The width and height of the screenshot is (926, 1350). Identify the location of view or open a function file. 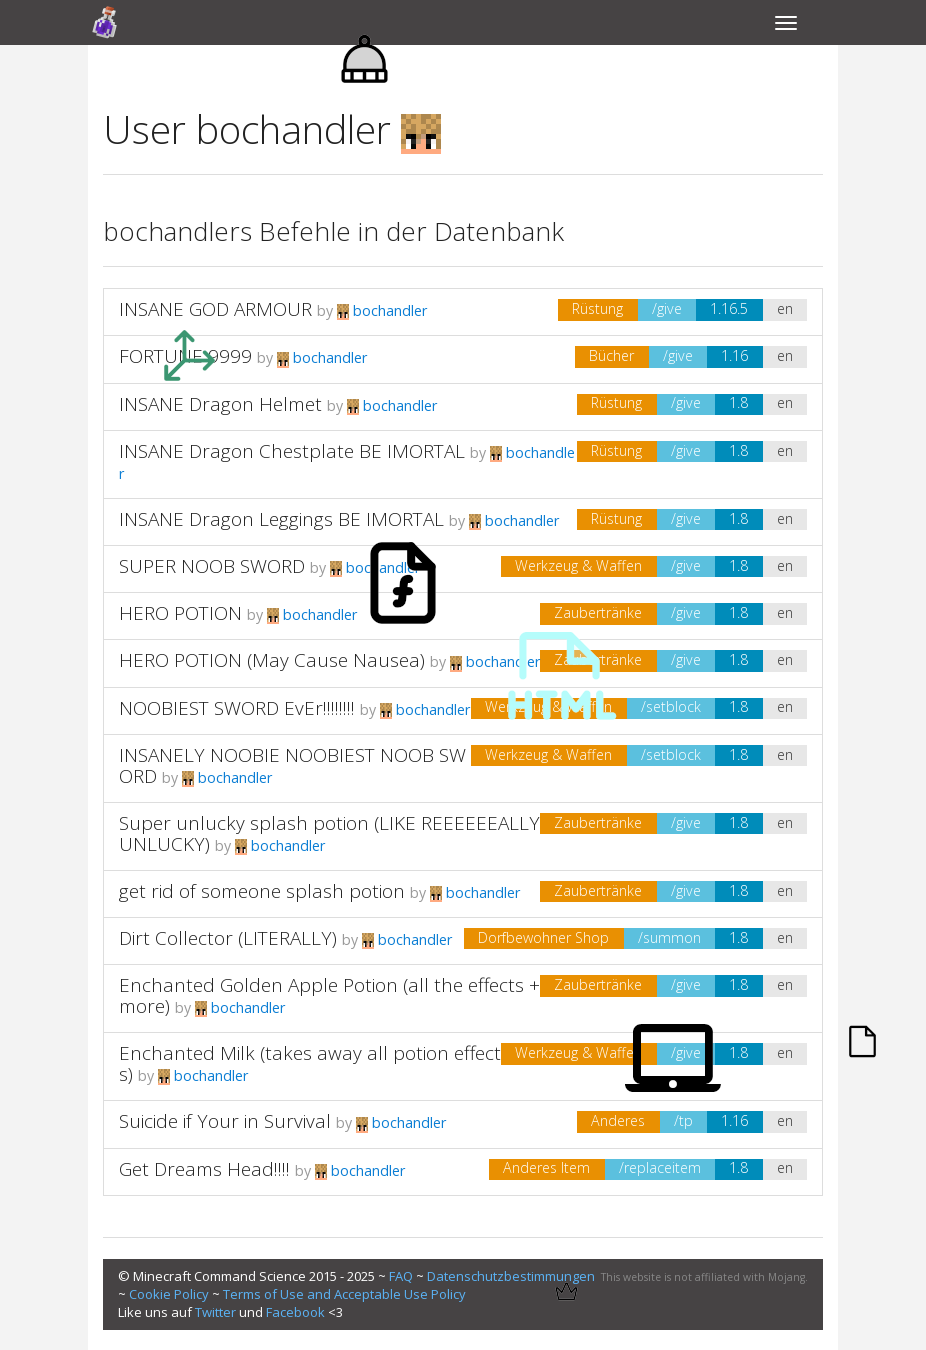
(403, 583).